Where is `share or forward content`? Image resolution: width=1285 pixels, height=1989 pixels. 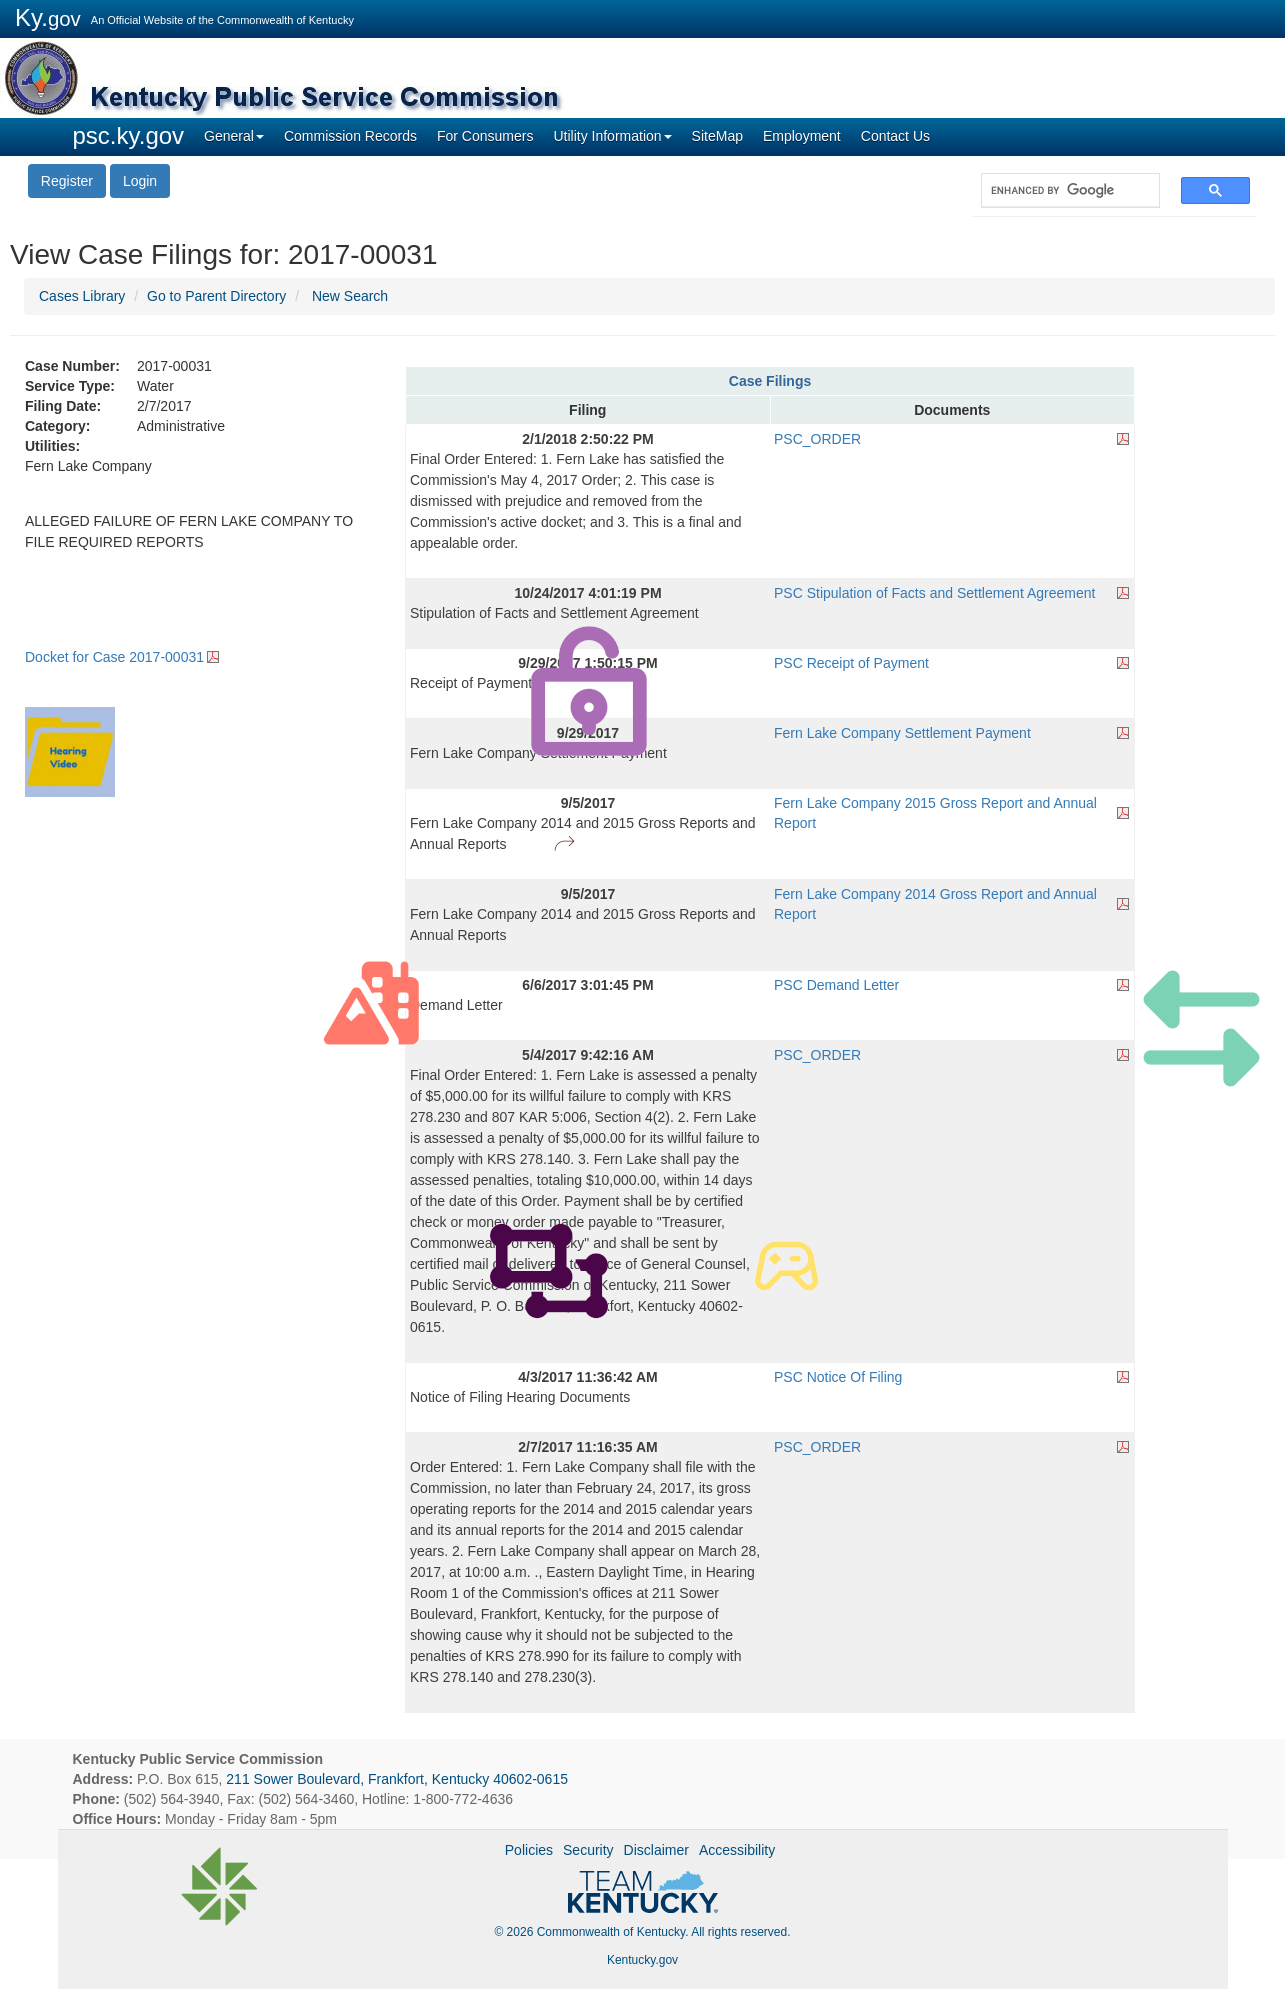 share or forward content is located at coordinates (564, 843).